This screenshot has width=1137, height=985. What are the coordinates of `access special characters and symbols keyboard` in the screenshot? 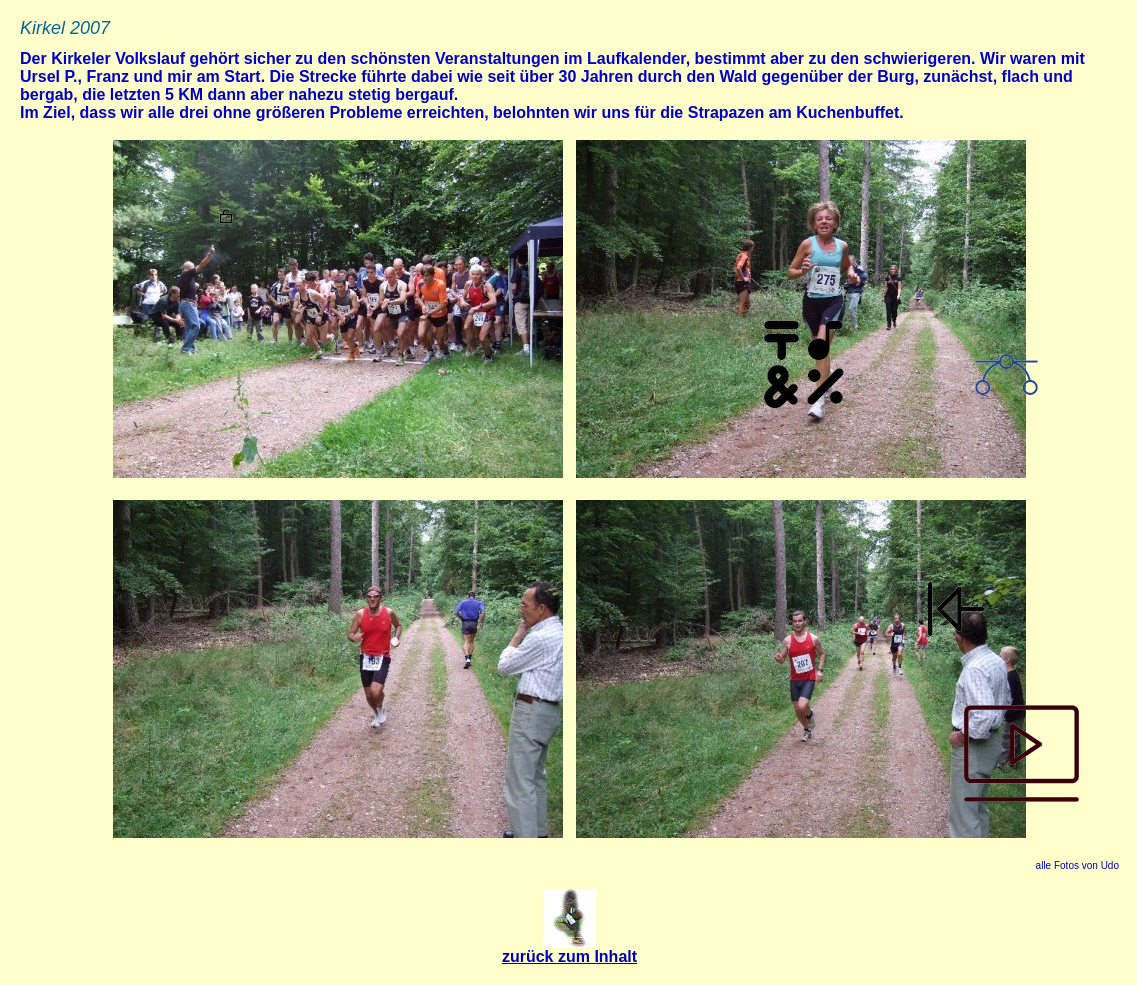 It's located at (803, 364).